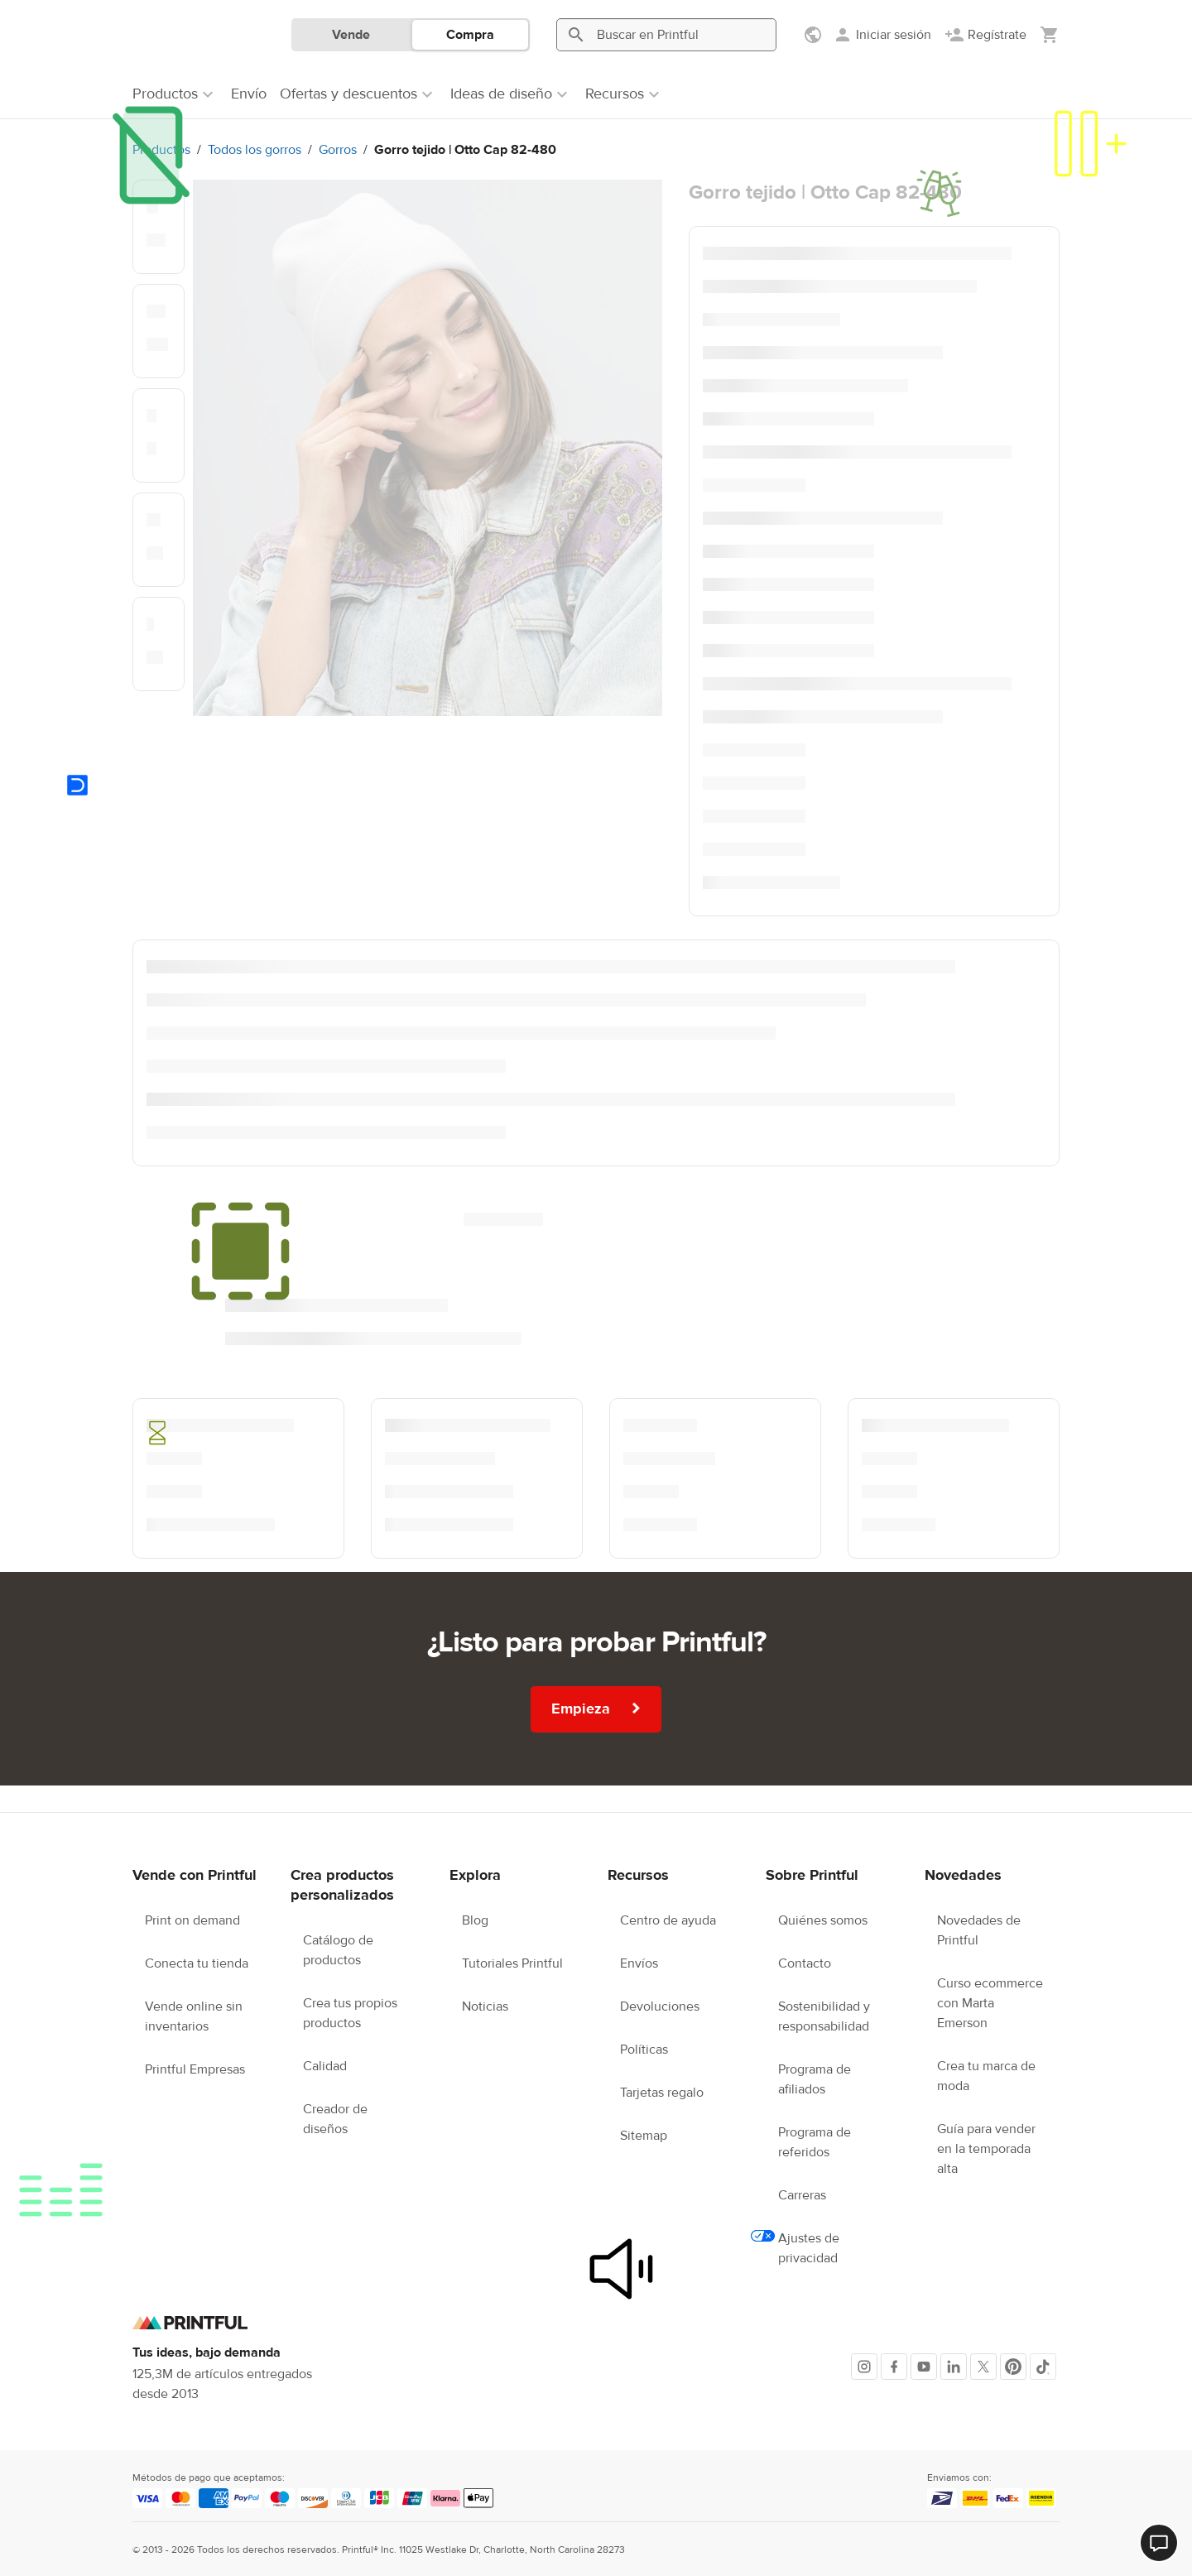 The height and width of the screenshot is (2576, 1192). Describe the element at coordinates (60, 2189) in the screenshot. I see `adjust audio equalizer settings` at that location.